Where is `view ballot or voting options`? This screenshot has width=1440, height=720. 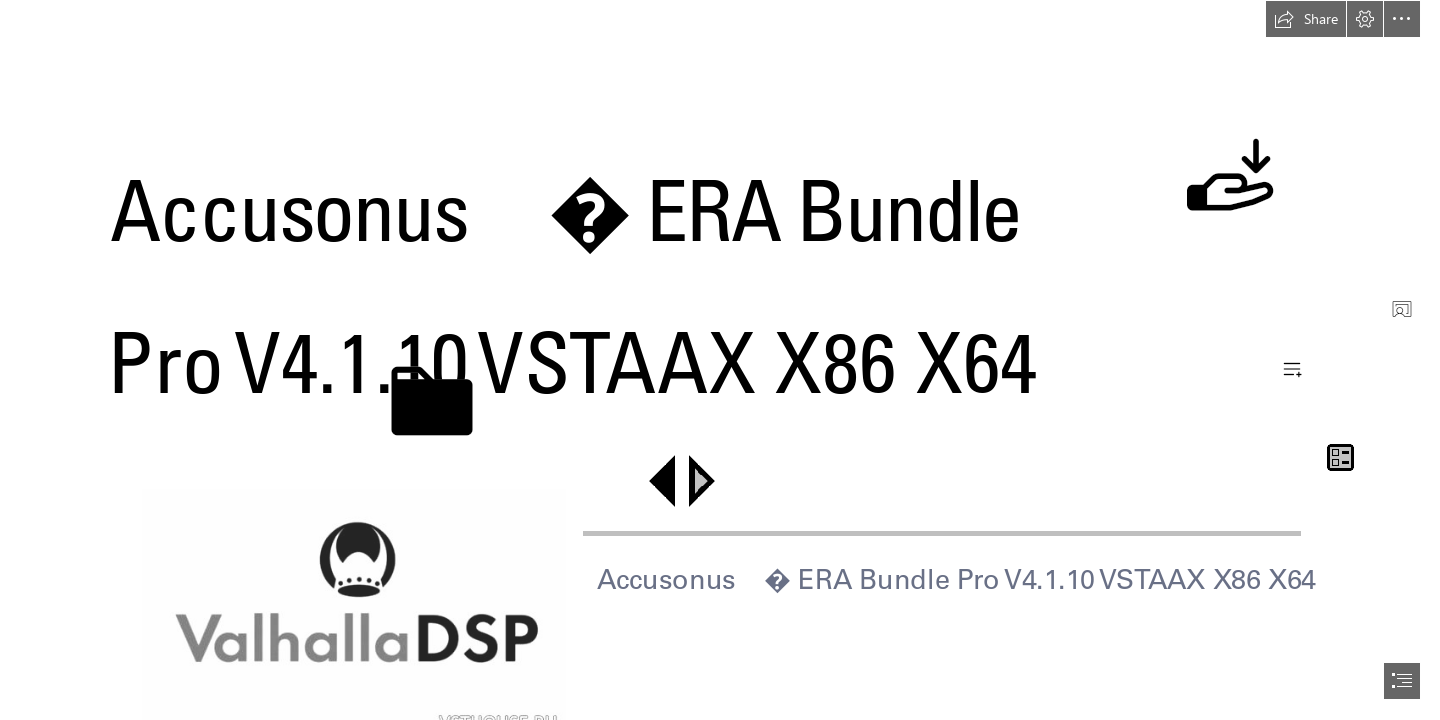 view ballot or voting options is located at coordinates (1340, 457).